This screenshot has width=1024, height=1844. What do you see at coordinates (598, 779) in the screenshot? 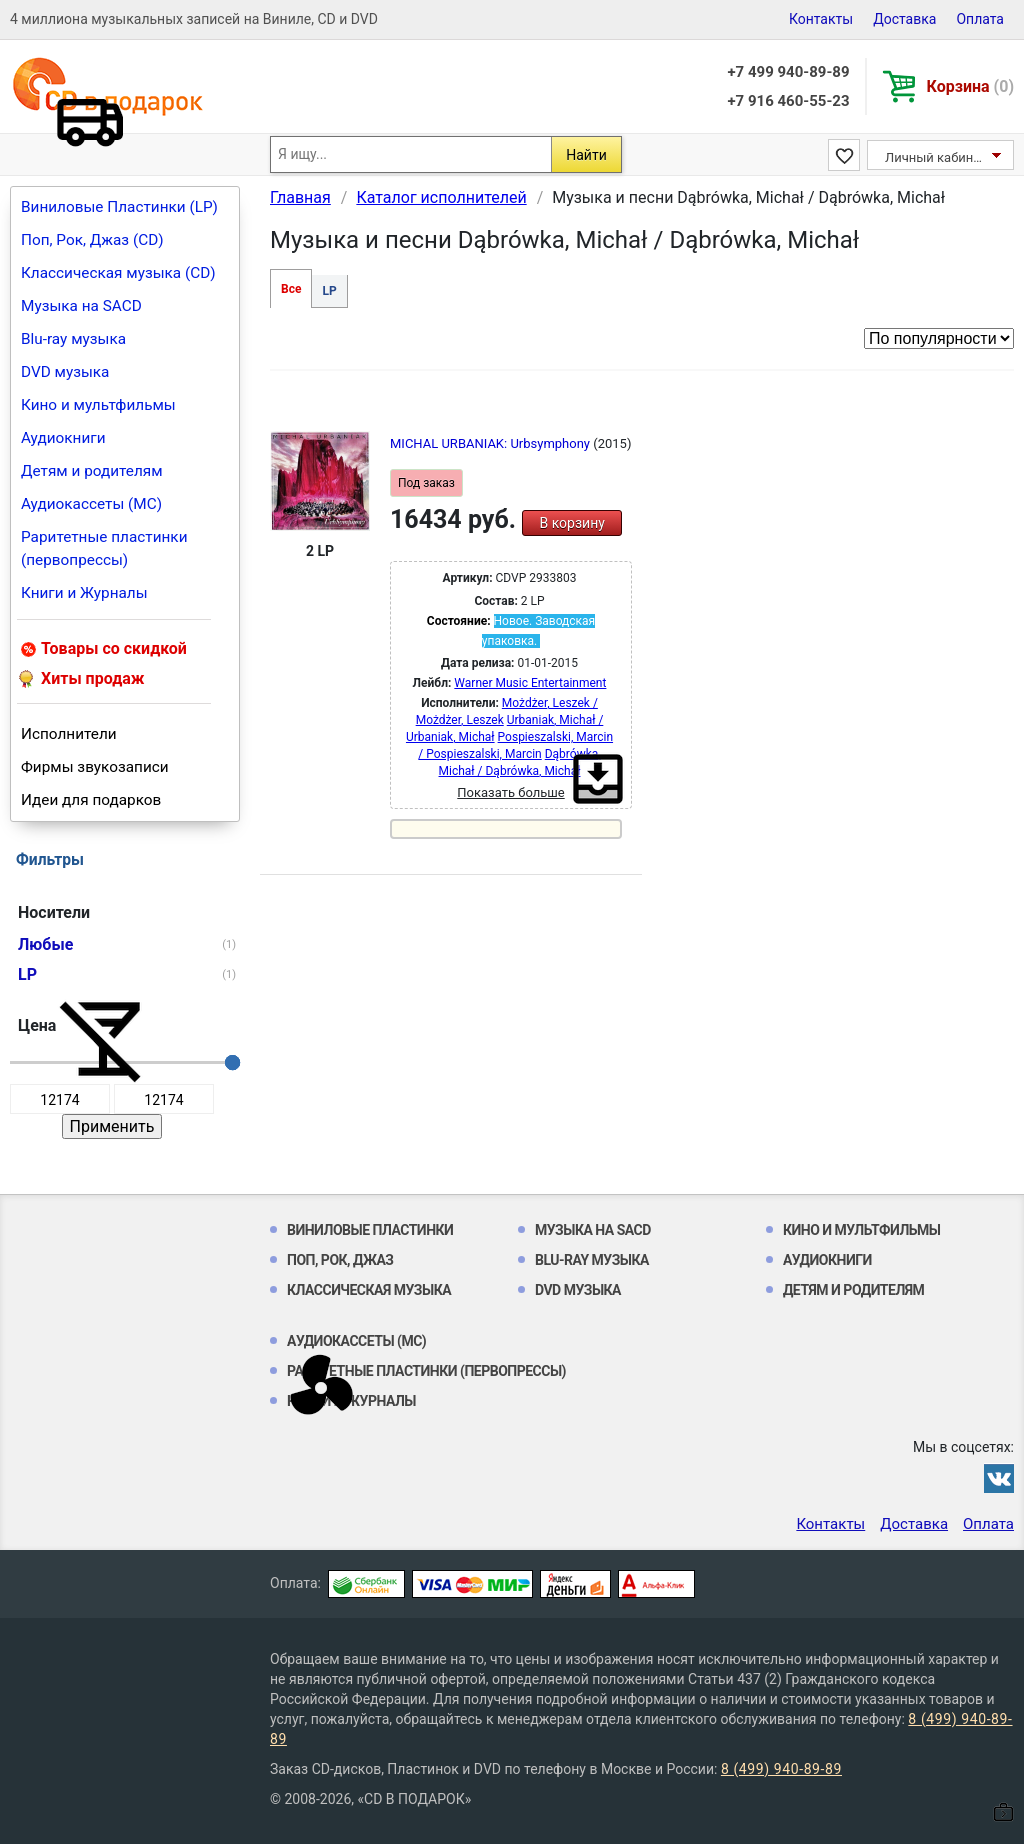
I see `move message to inbox` at bounding box center [598, 779].